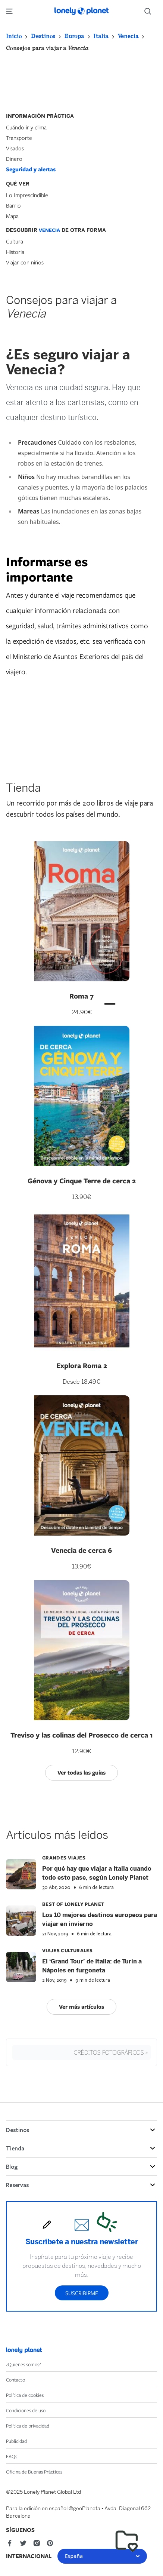 This screenshot has height=2576, width=163. I want to click on decrease quantity or value, so click(110, 1004).